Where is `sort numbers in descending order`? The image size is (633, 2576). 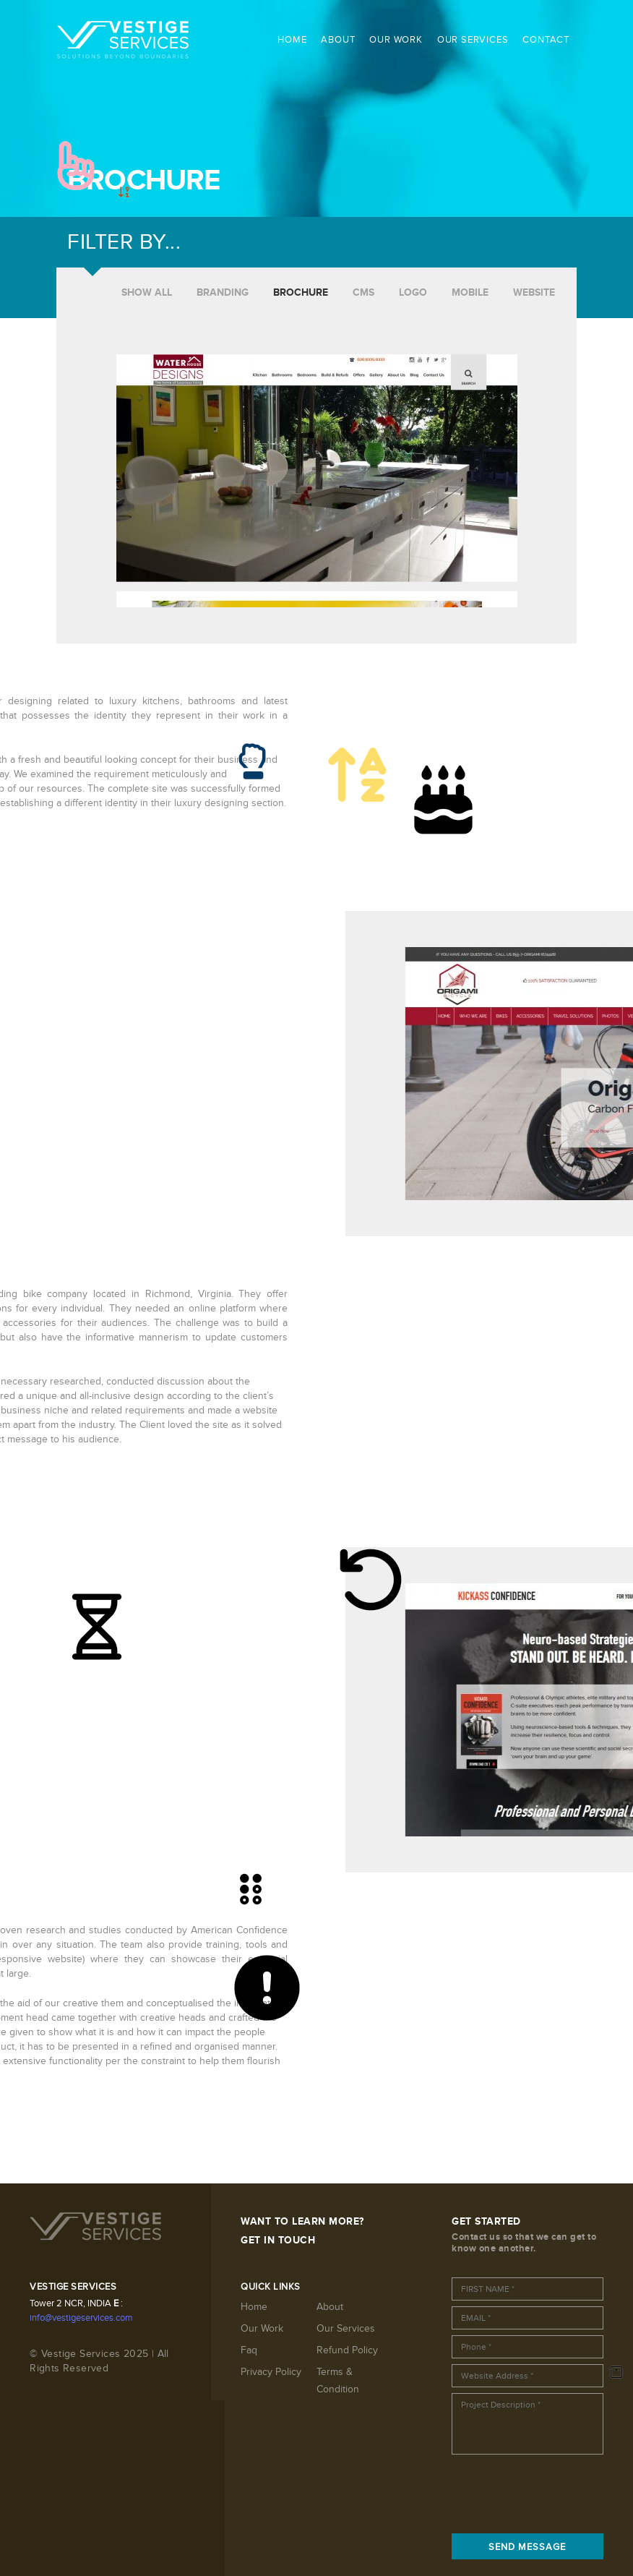
sort numbers in descending order is located at coordinates (124, 192).